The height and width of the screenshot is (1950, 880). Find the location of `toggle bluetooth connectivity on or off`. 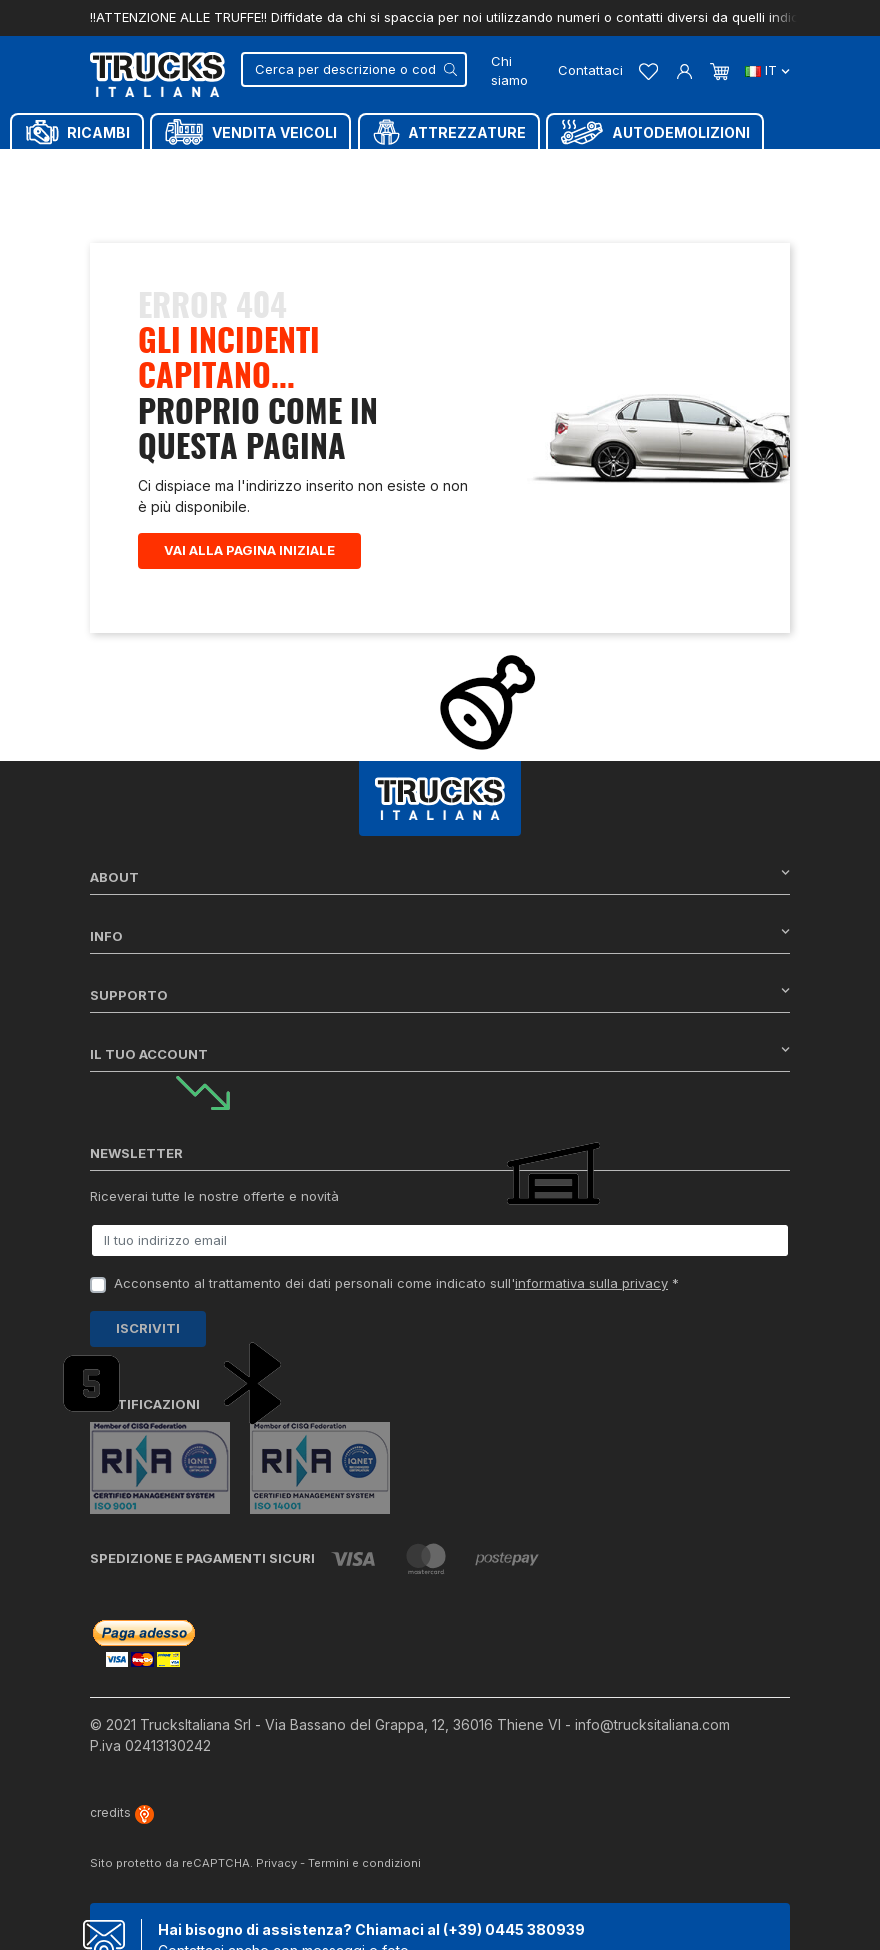

toggle bluetooth connectivity on or off is located at coordinates (252, 1383).